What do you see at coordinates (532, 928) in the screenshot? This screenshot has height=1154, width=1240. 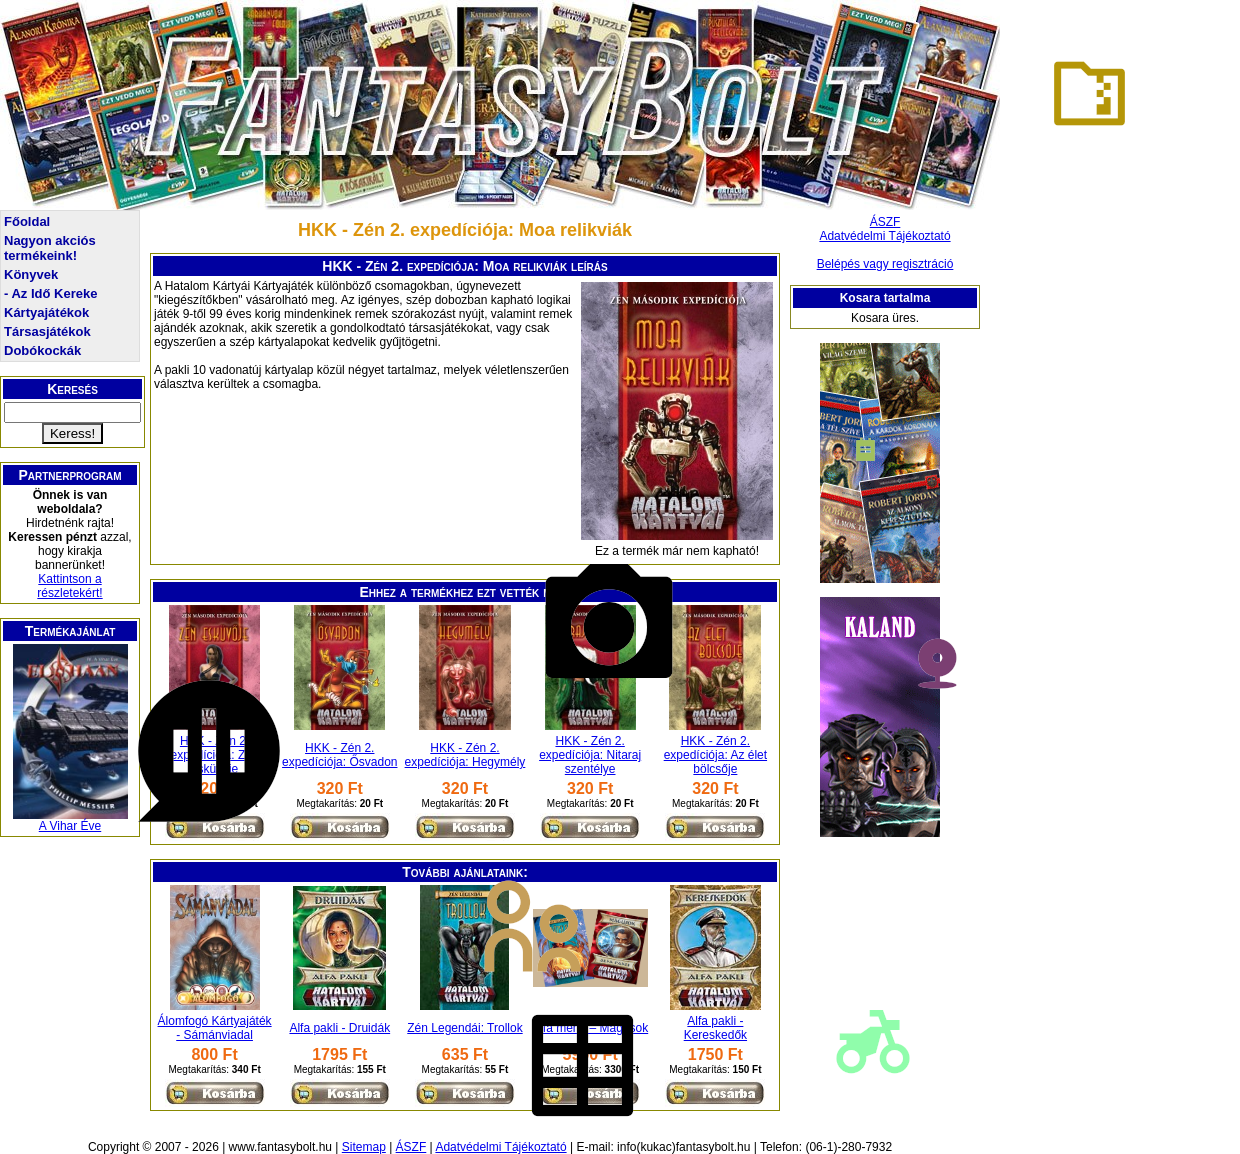 I see `view family or parent account settings` at bounding box center [532, 928].